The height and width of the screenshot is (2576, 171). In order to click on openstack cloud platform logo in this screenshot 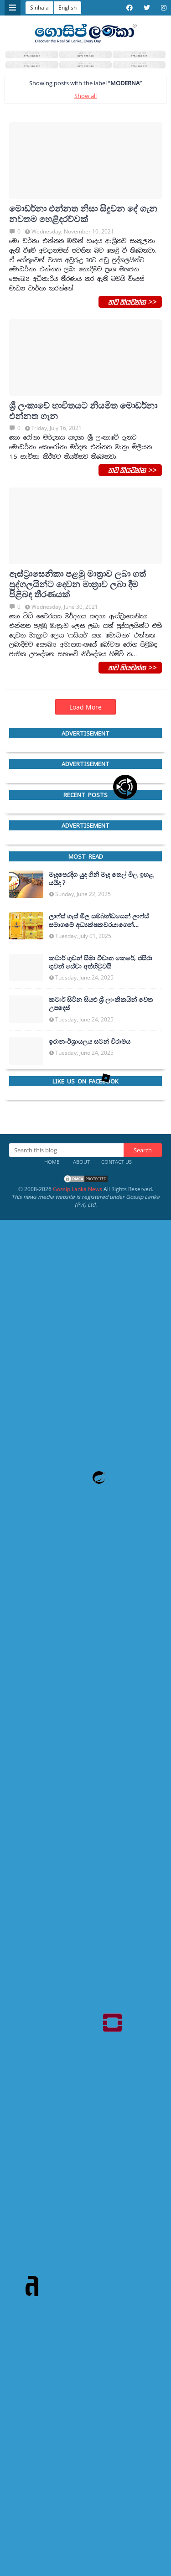, I will do `click(112, 2022)`.